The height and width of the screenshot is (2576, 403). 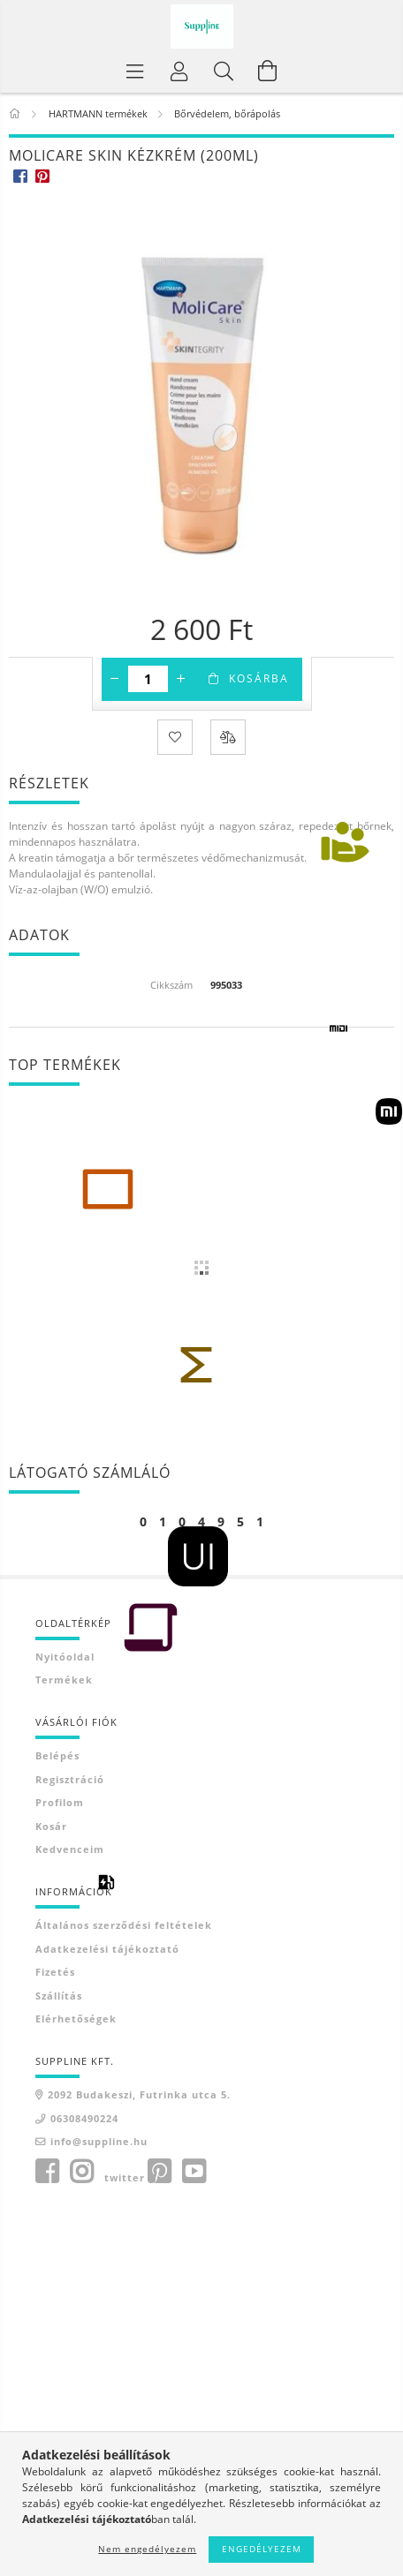 What do you see at coordinates (338, 1028) in the screenshot?
I see `midi audio format or protocol indicator` at bounding box center [338, 1028].